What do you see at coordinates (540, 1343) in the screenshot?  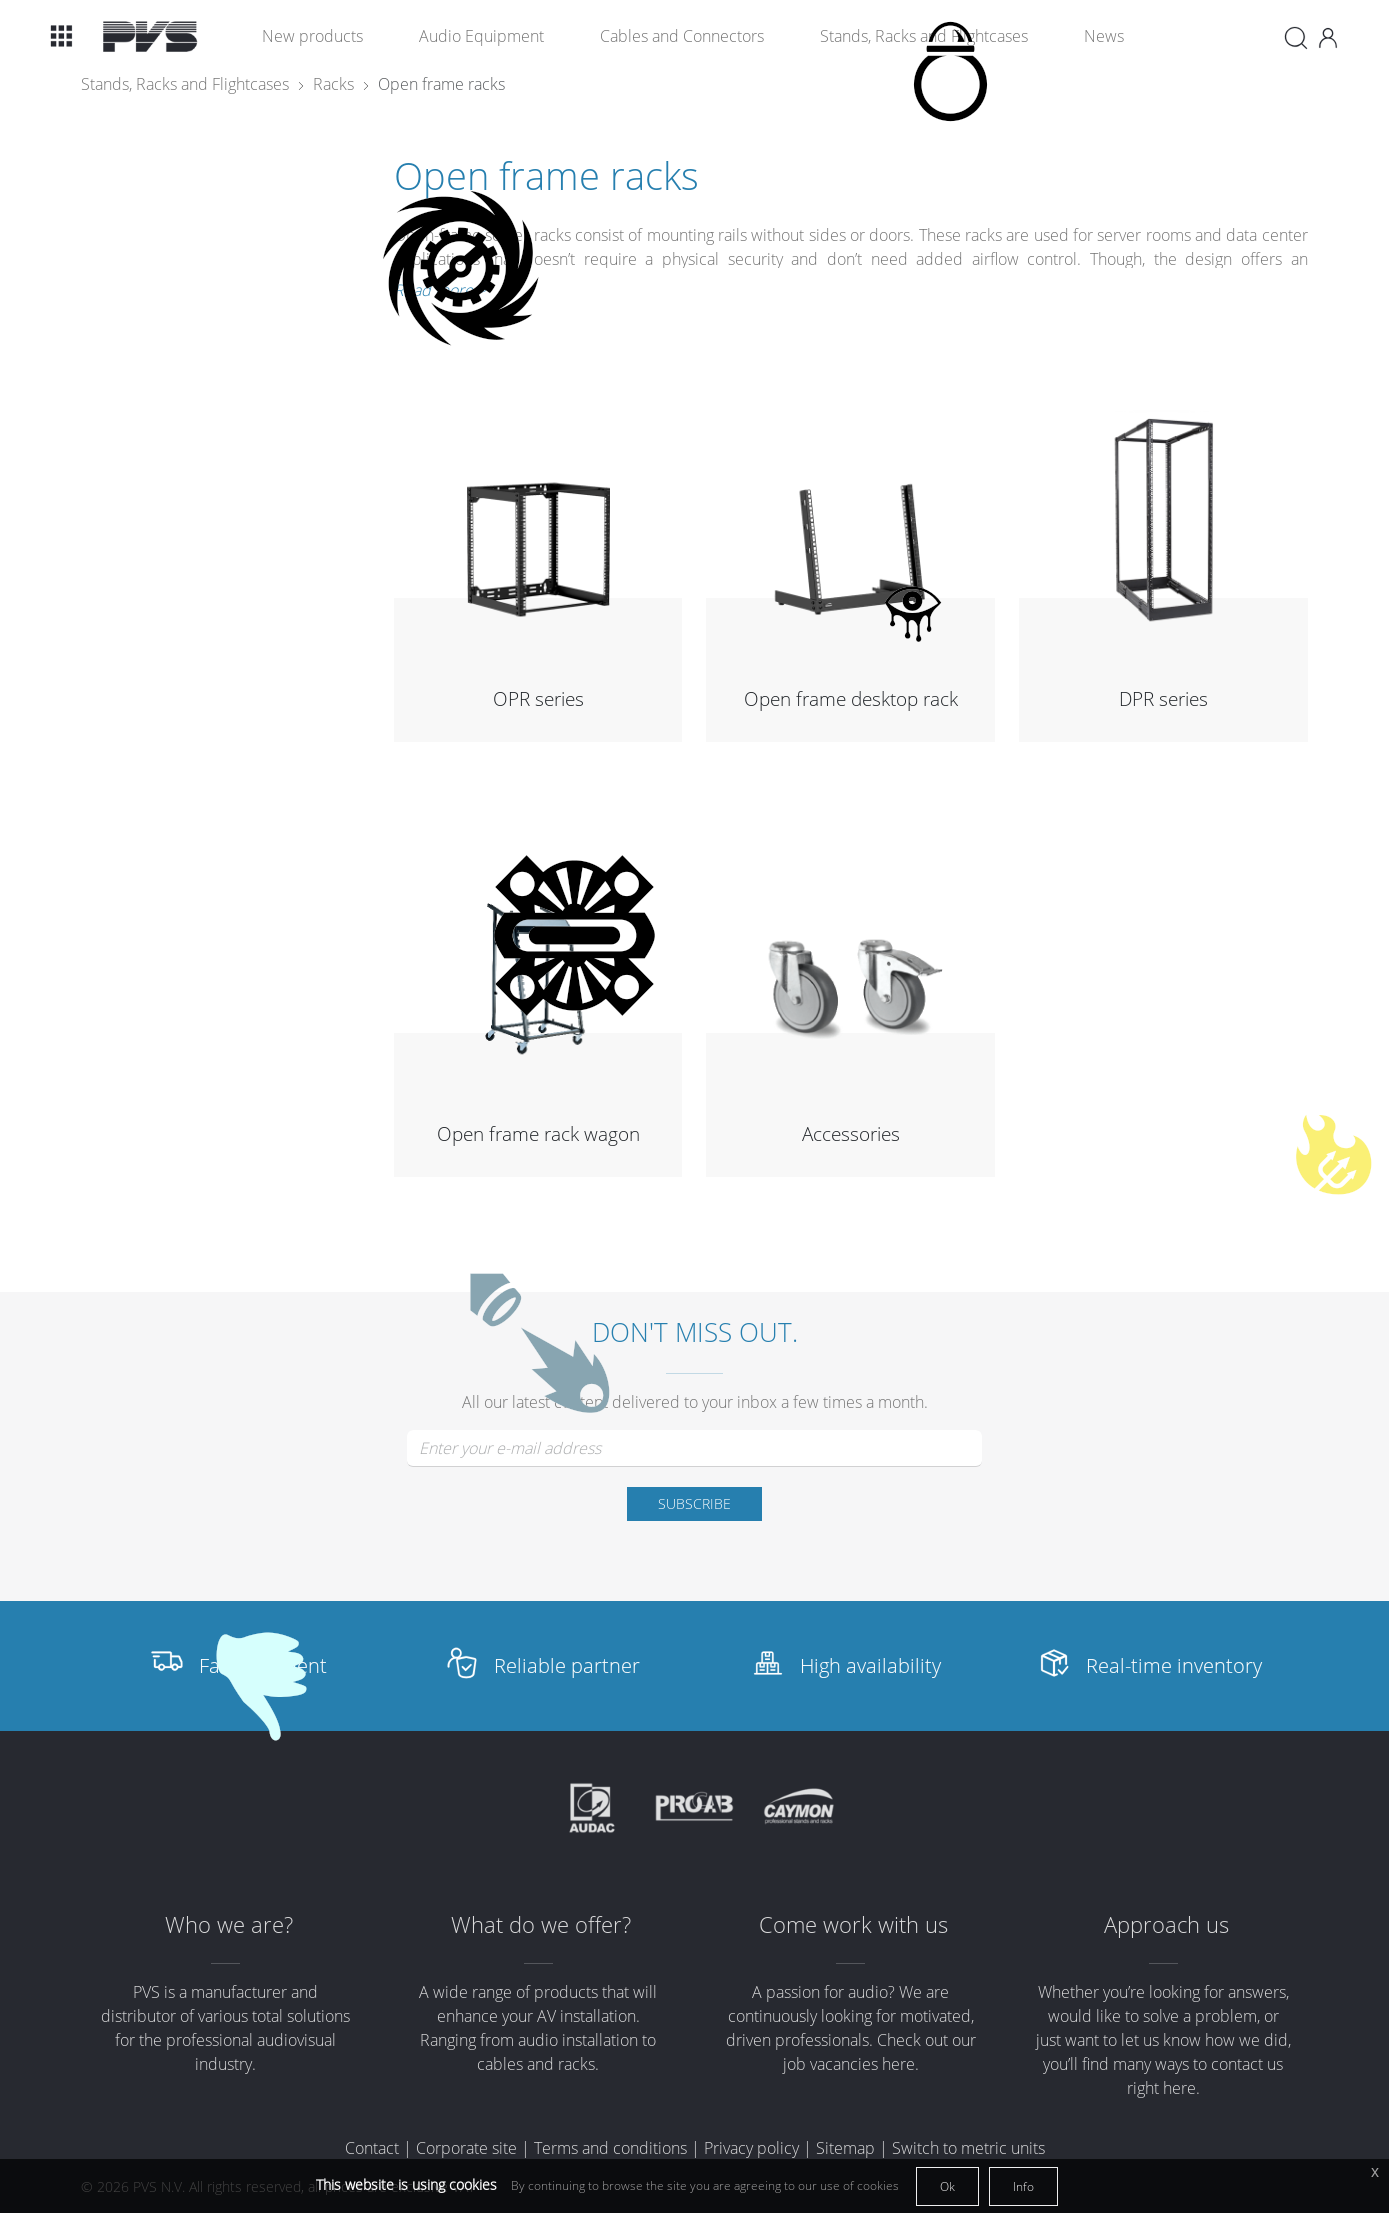 I see `fire projectile or launch attack` at bounding box center [540, 1343].